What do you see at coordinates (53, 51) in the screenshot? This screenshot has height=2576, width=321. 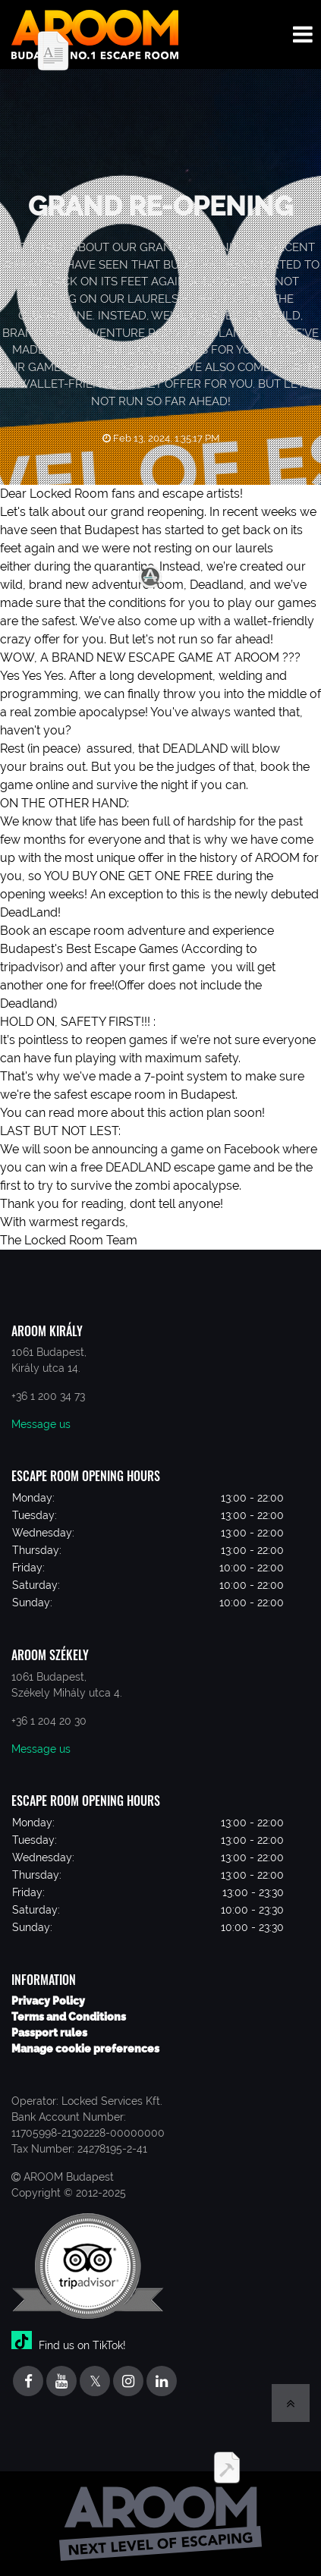 I see `open a rich text format document` at bounding box center [53, 51].